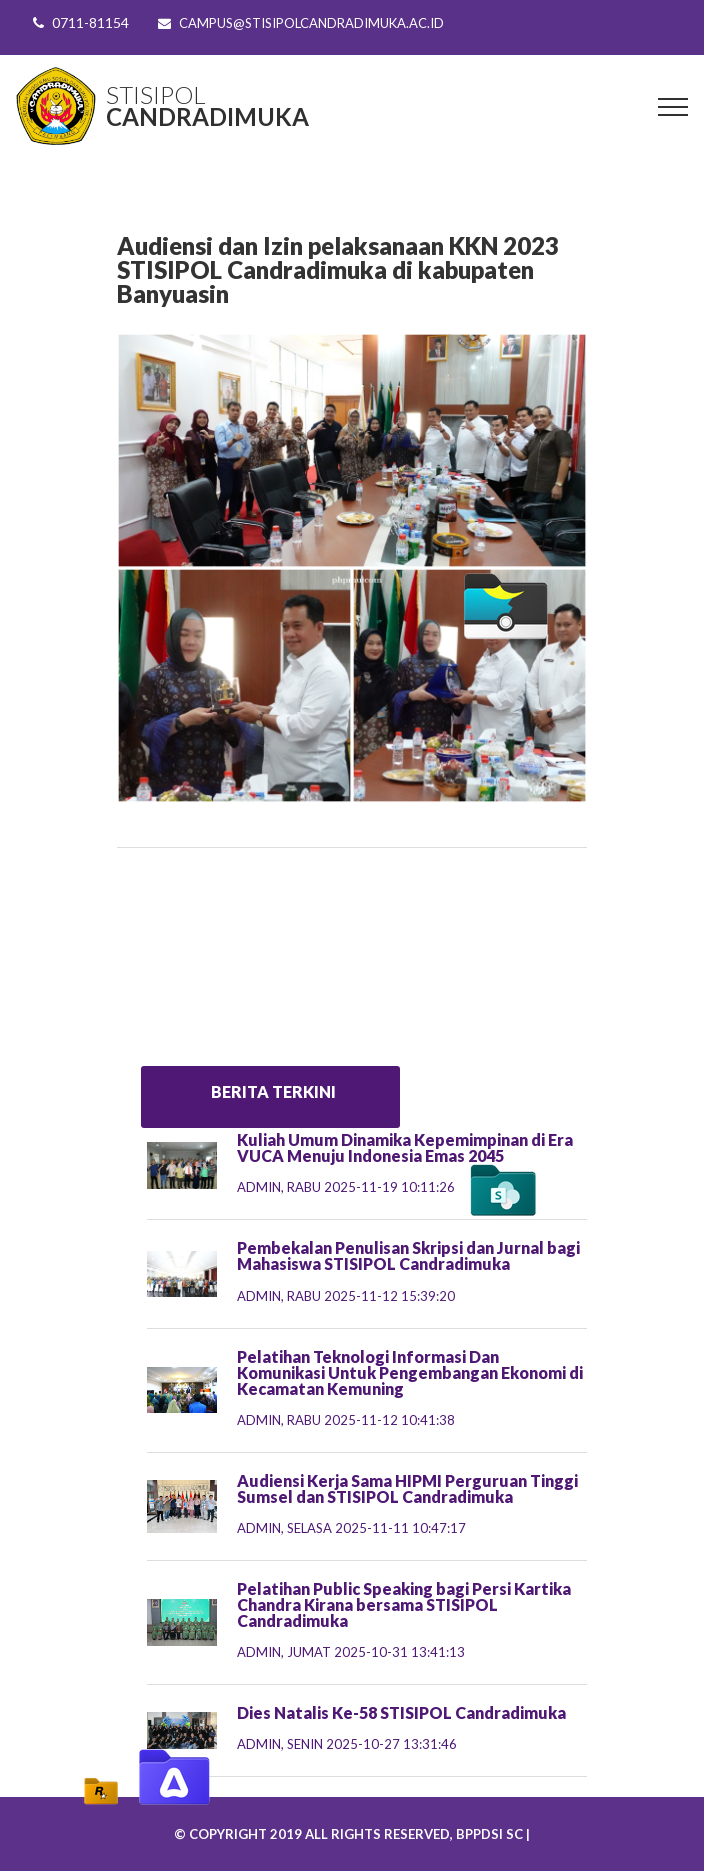  What do you see at coordinates (101, 1792) in the screenshot?
I see `folder containing Rockstar Games files or installations` at bounding box center [101, 1792].